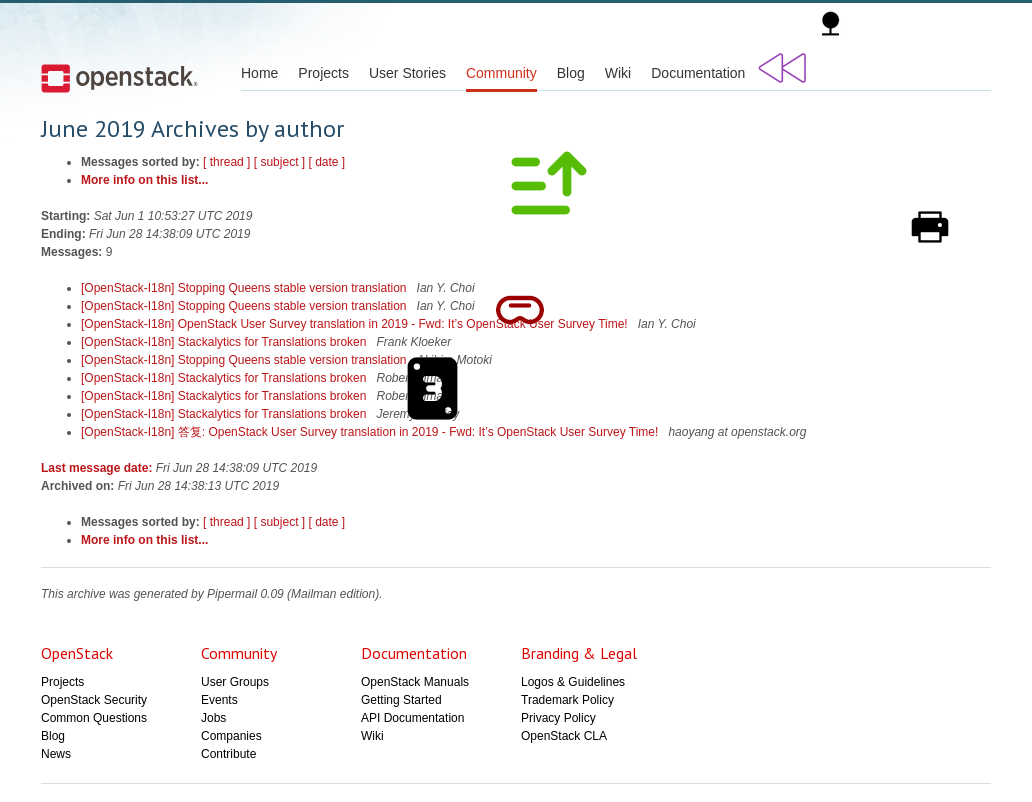  What do you see at coordinates (830, 23) in the screenshot?
I see `view nature or outdoor photos` at bounding box center [830, 23].